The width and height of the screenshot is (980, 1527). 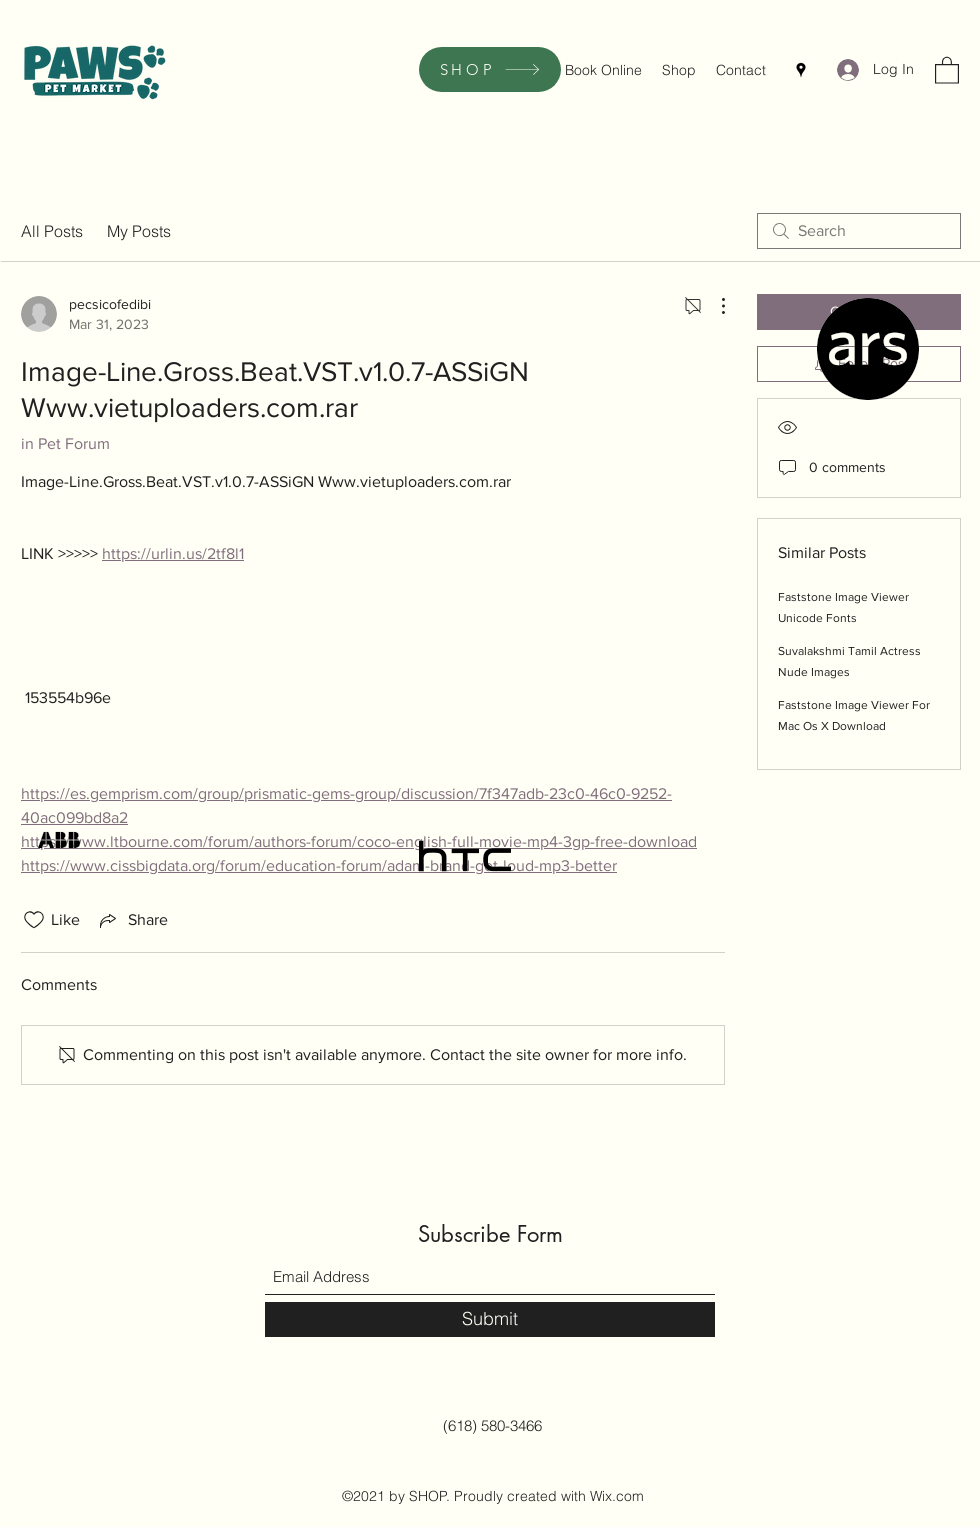 I want to click on ABB company logo, so click(x=59, y=840).